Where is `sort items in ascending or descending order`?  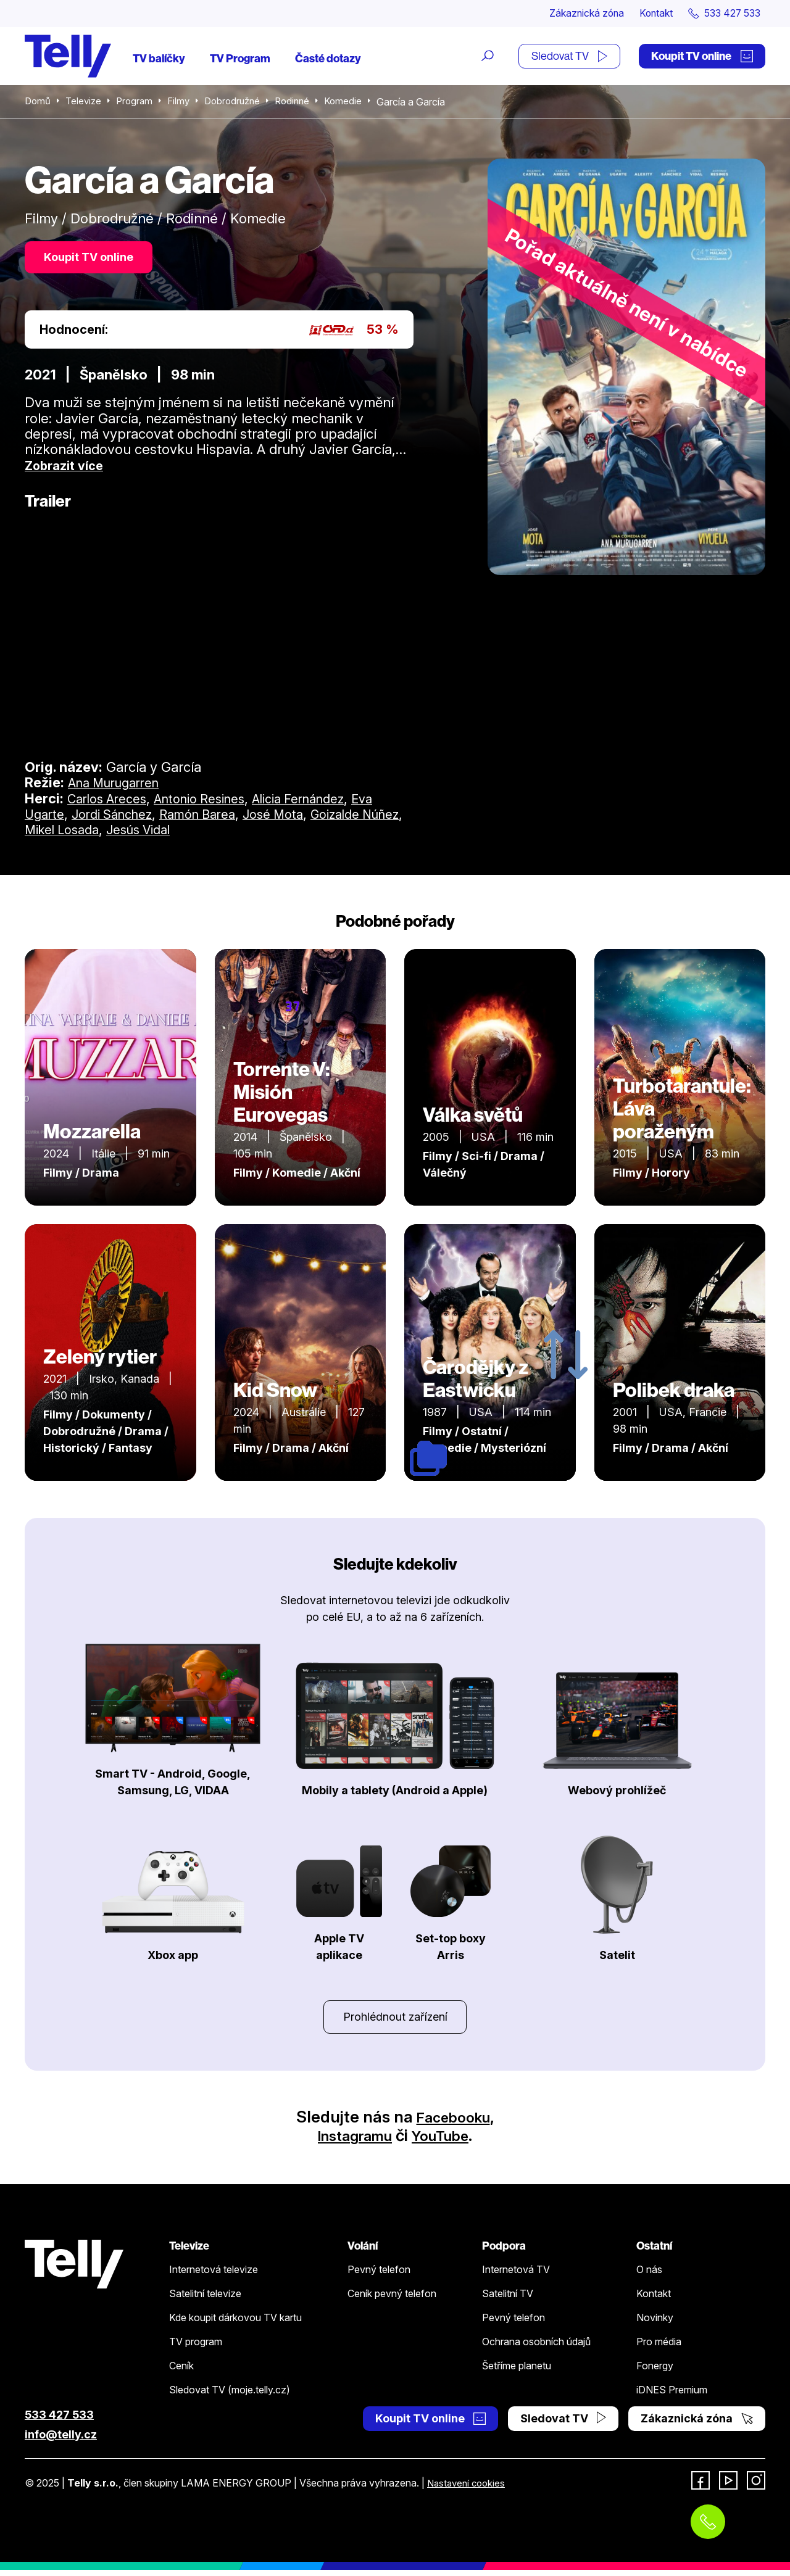
sort items in ascending or descending order is located at coordinates (565, 1354).